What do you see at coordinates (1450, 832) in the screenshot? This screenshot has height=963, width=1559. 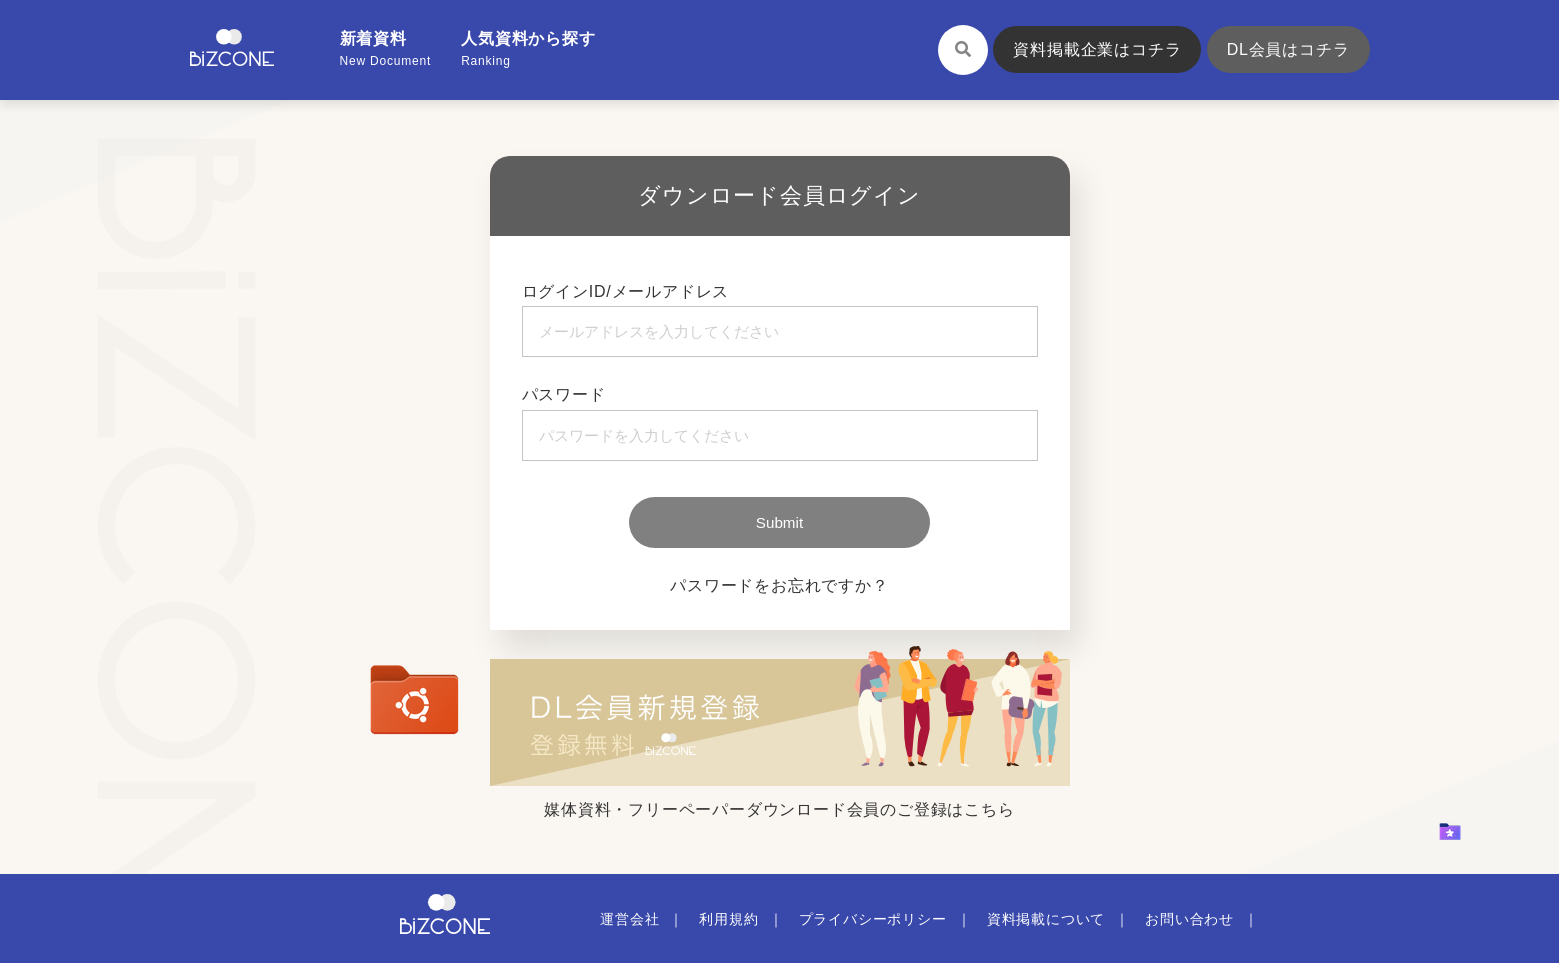 I see `open telegram premium files folder` at bounding box center [1450, 832].